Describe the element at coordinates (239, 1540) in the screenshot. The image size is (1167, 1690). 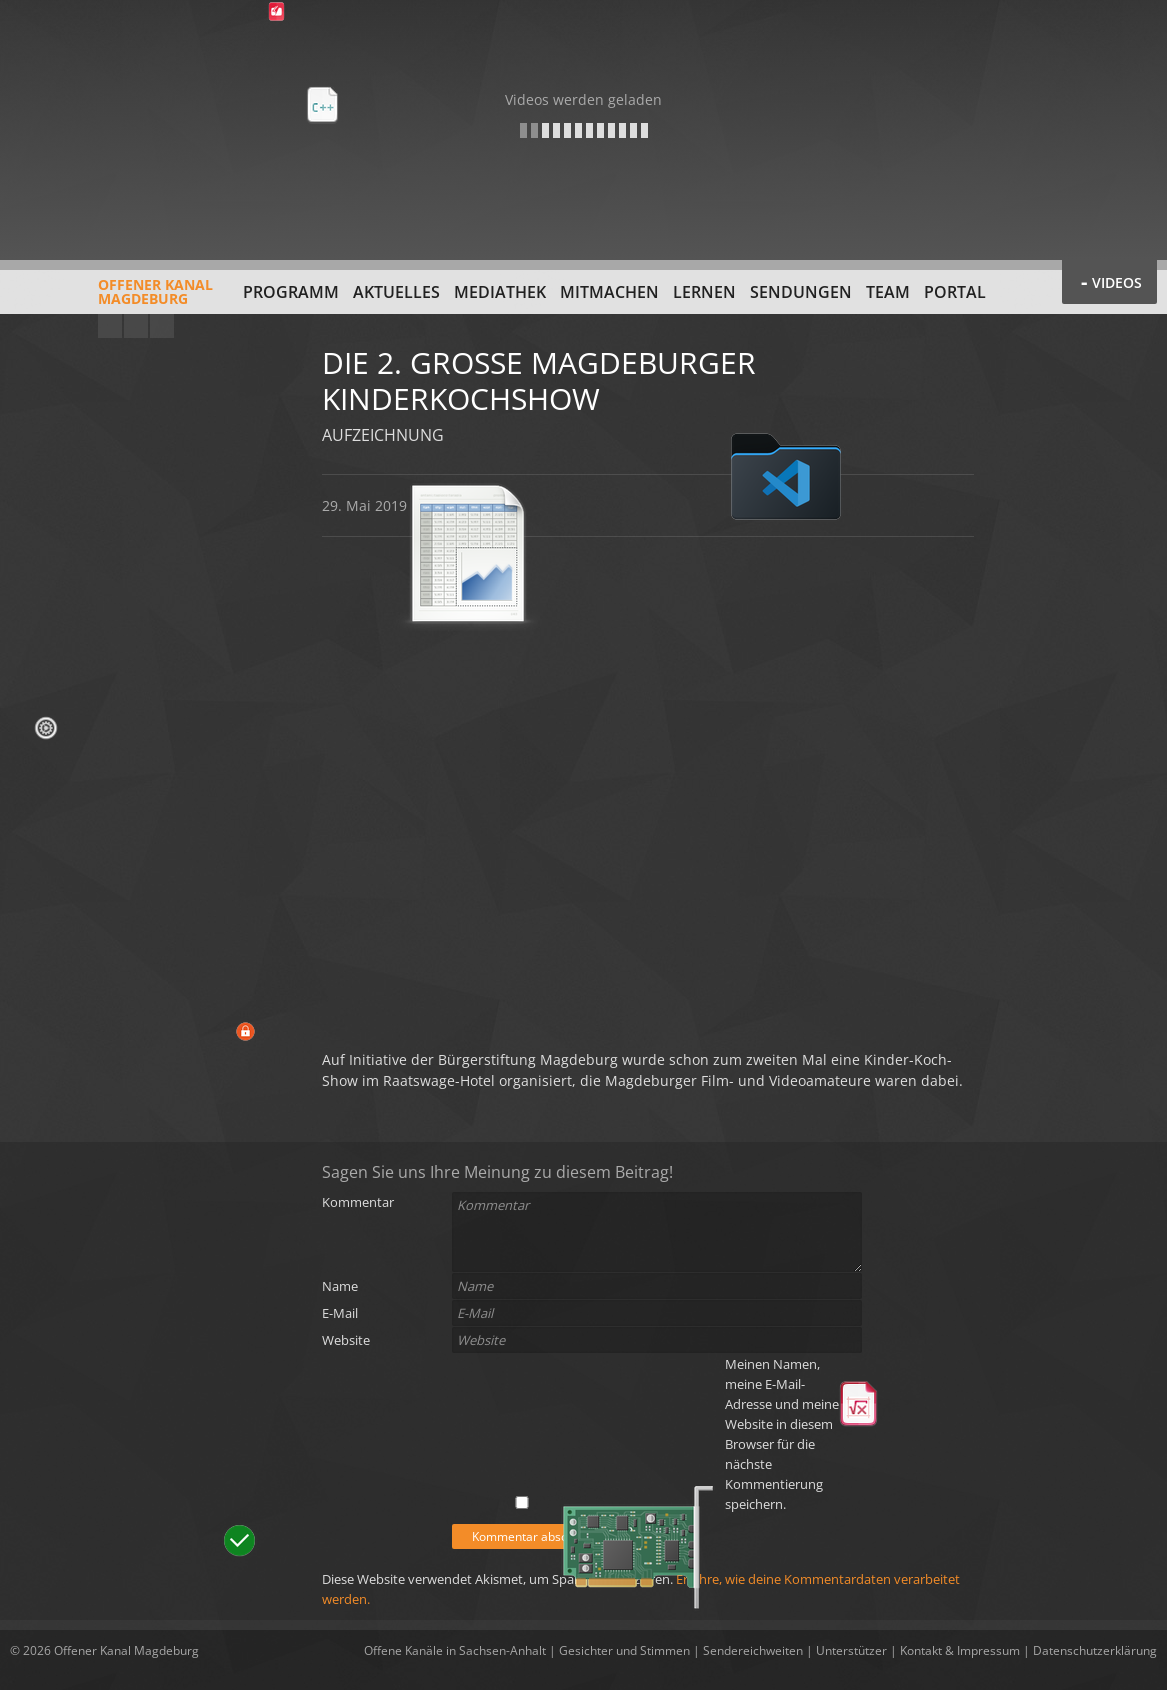
I see `dropbox file sync complete` at that location.